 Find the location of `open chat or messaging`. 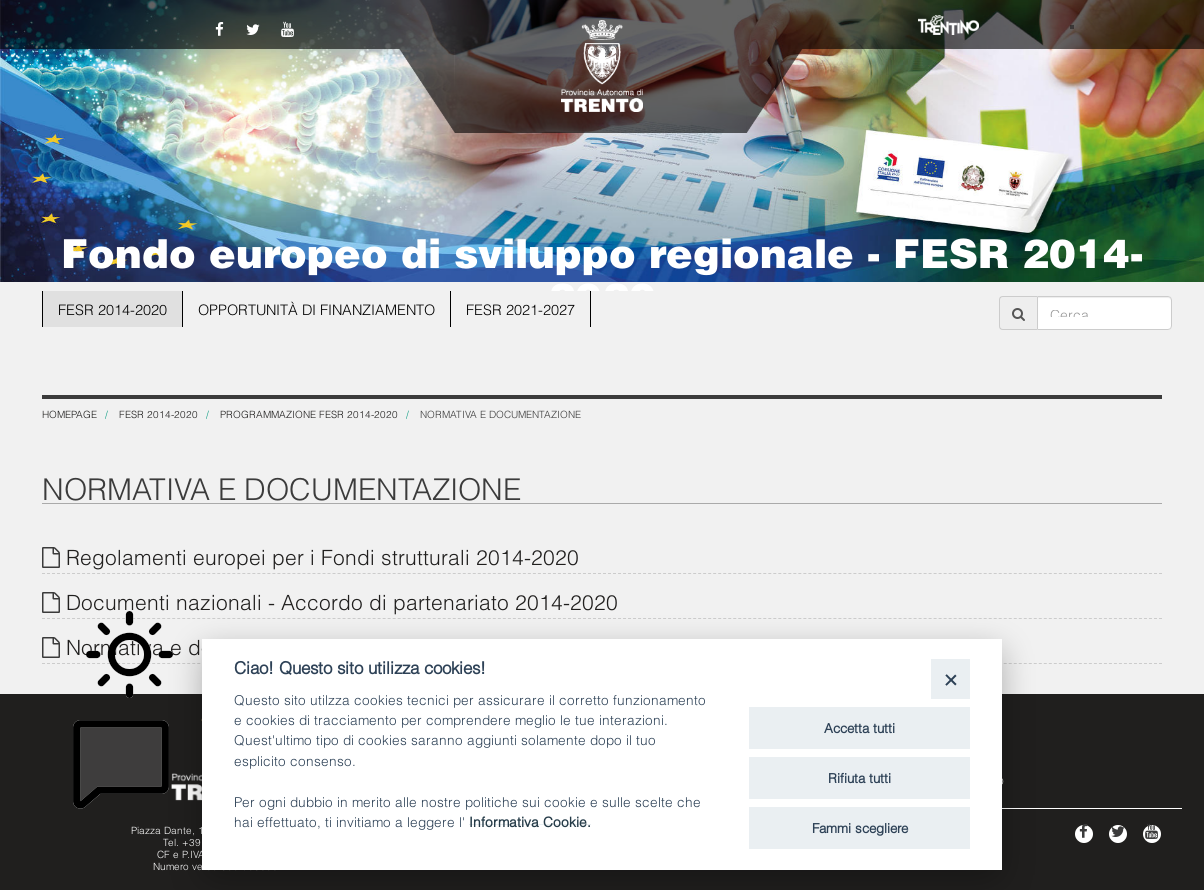

open chat or messaging is located at coordinates (121, 757).